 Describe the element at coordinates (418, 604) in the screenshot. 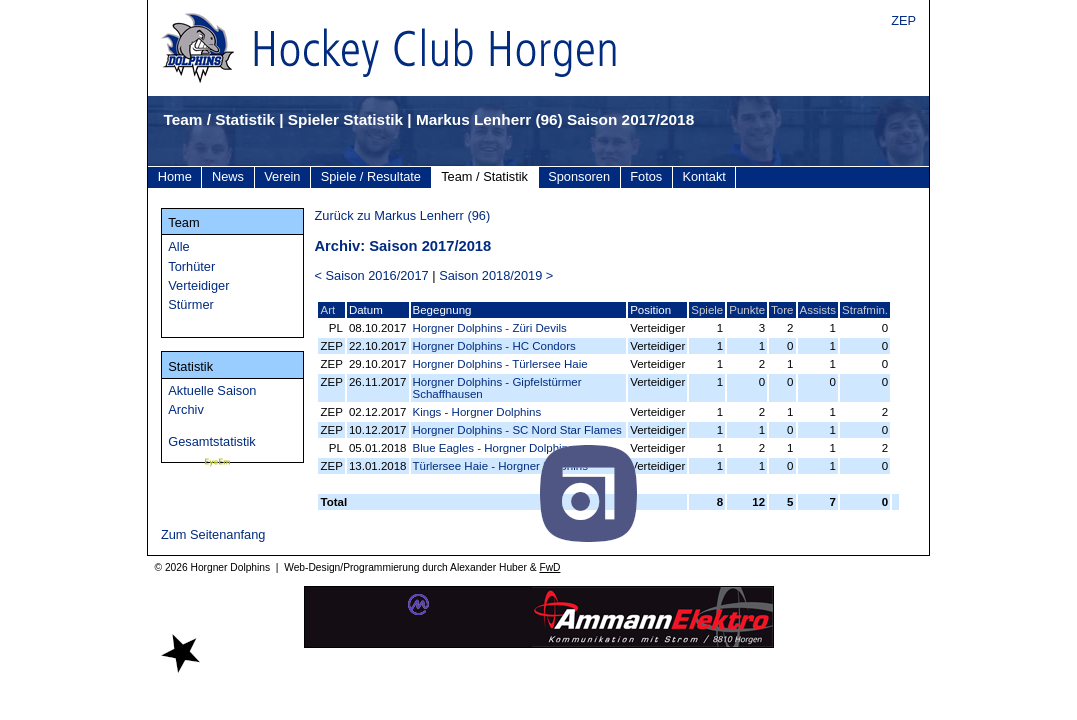

I see `open CoinMarketCap app` at that location.